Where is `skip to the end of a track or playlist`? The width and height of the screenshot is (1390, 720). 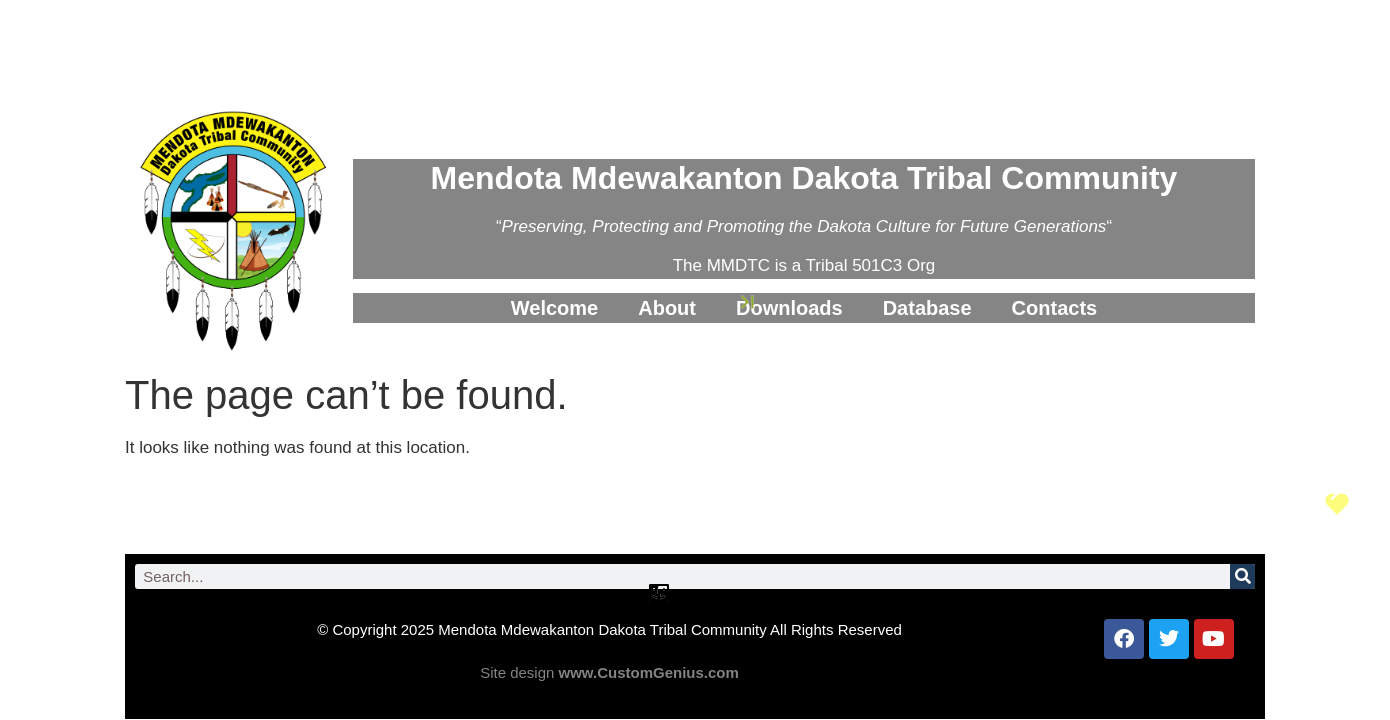 skip to the end of a track or playlist is located at coordinates (748, 302).